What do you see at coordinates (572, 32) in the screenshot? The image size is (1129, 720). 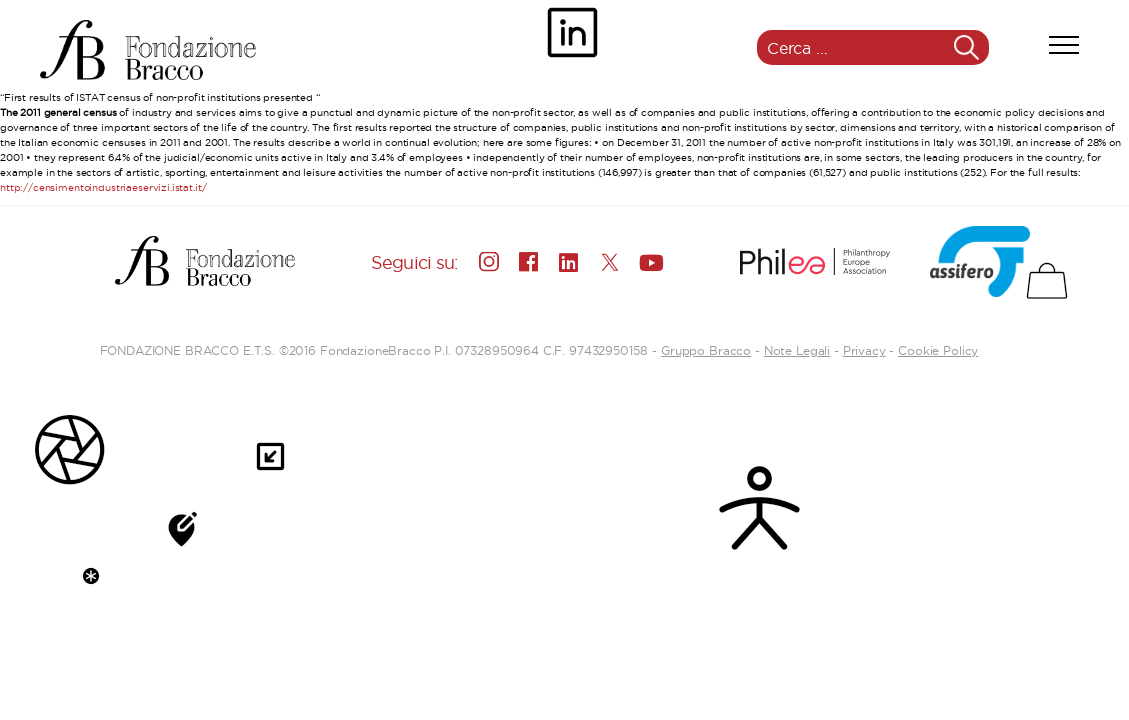 I see `open LinkedIn profile or page` at bounding box center [572, 32].